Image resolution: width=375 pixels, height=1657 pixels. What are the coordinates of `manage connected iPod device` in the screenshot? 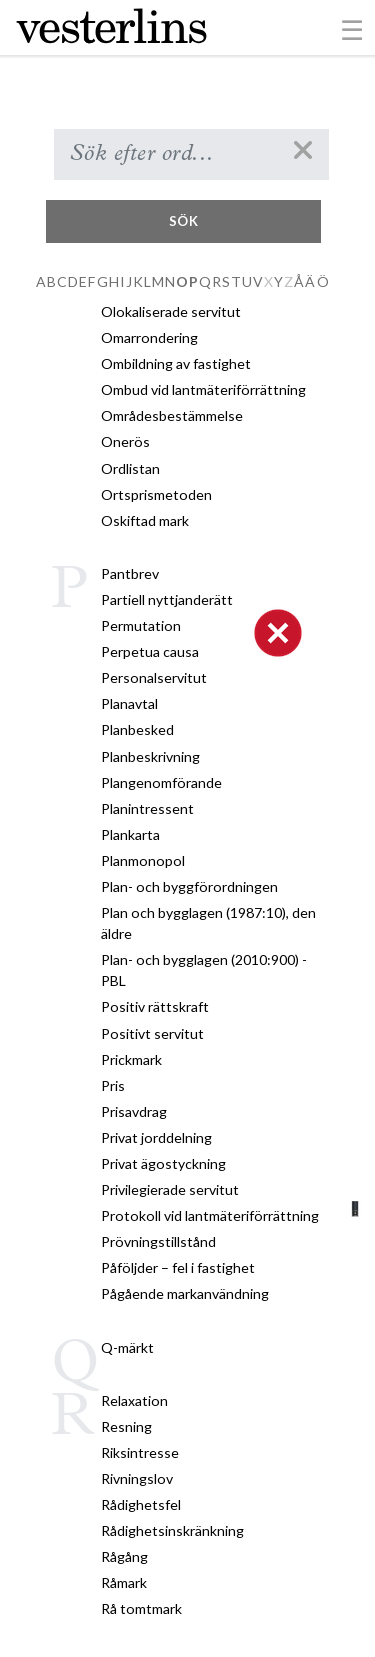 It's located at (355, 1209).